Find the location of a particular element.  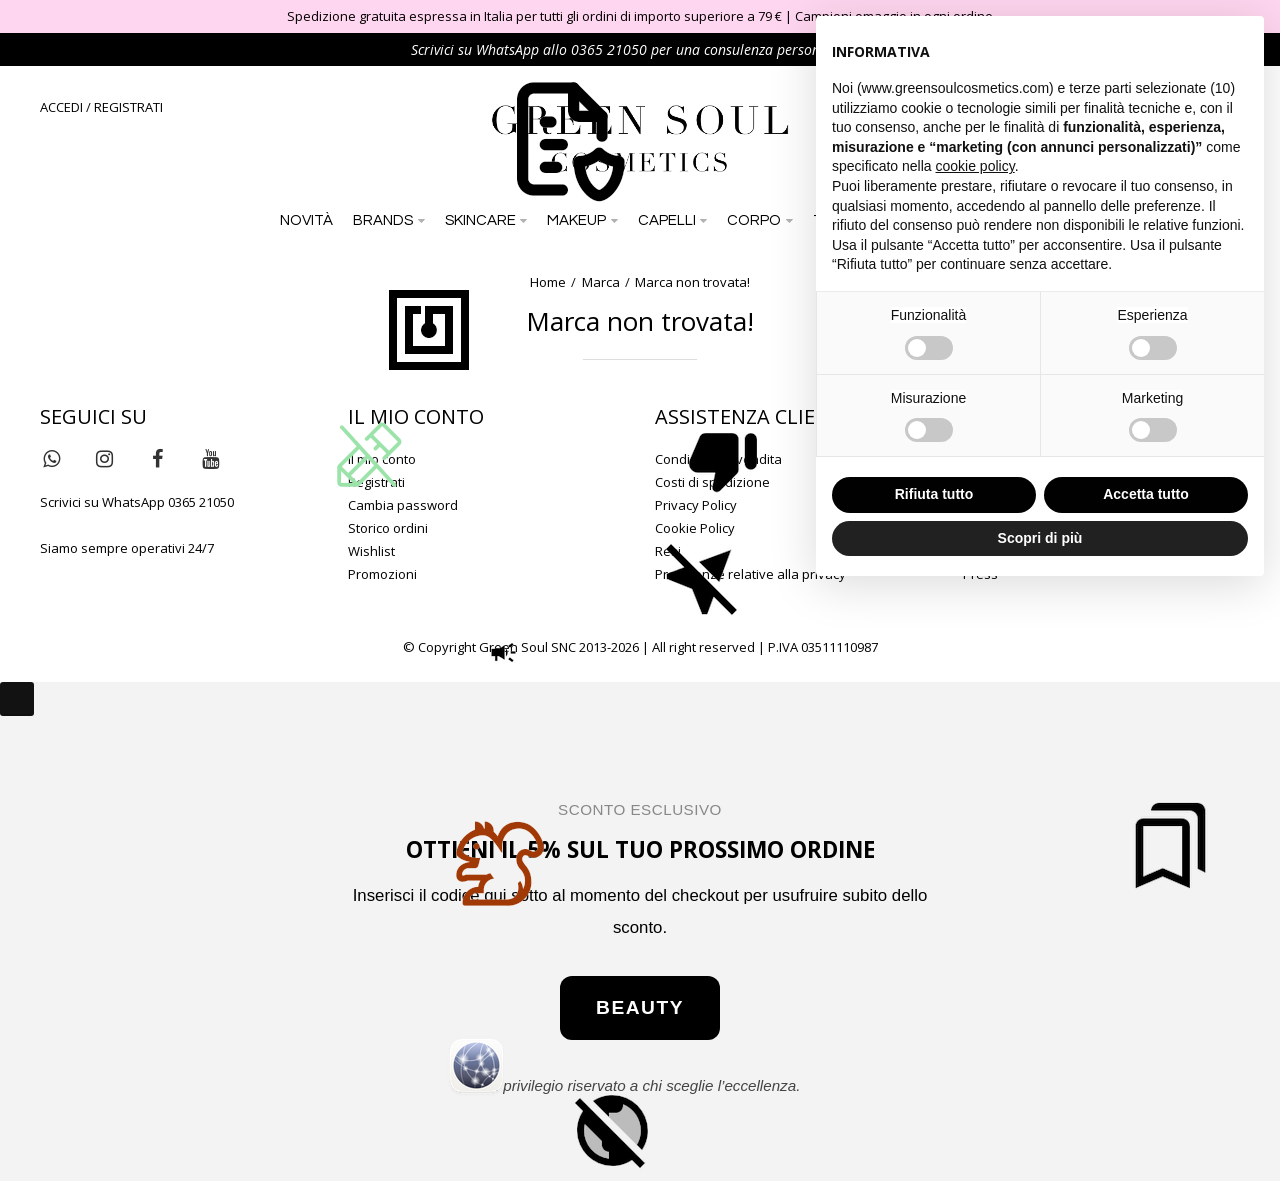

access squirrel version control settings is located at coordinates (500, 862).